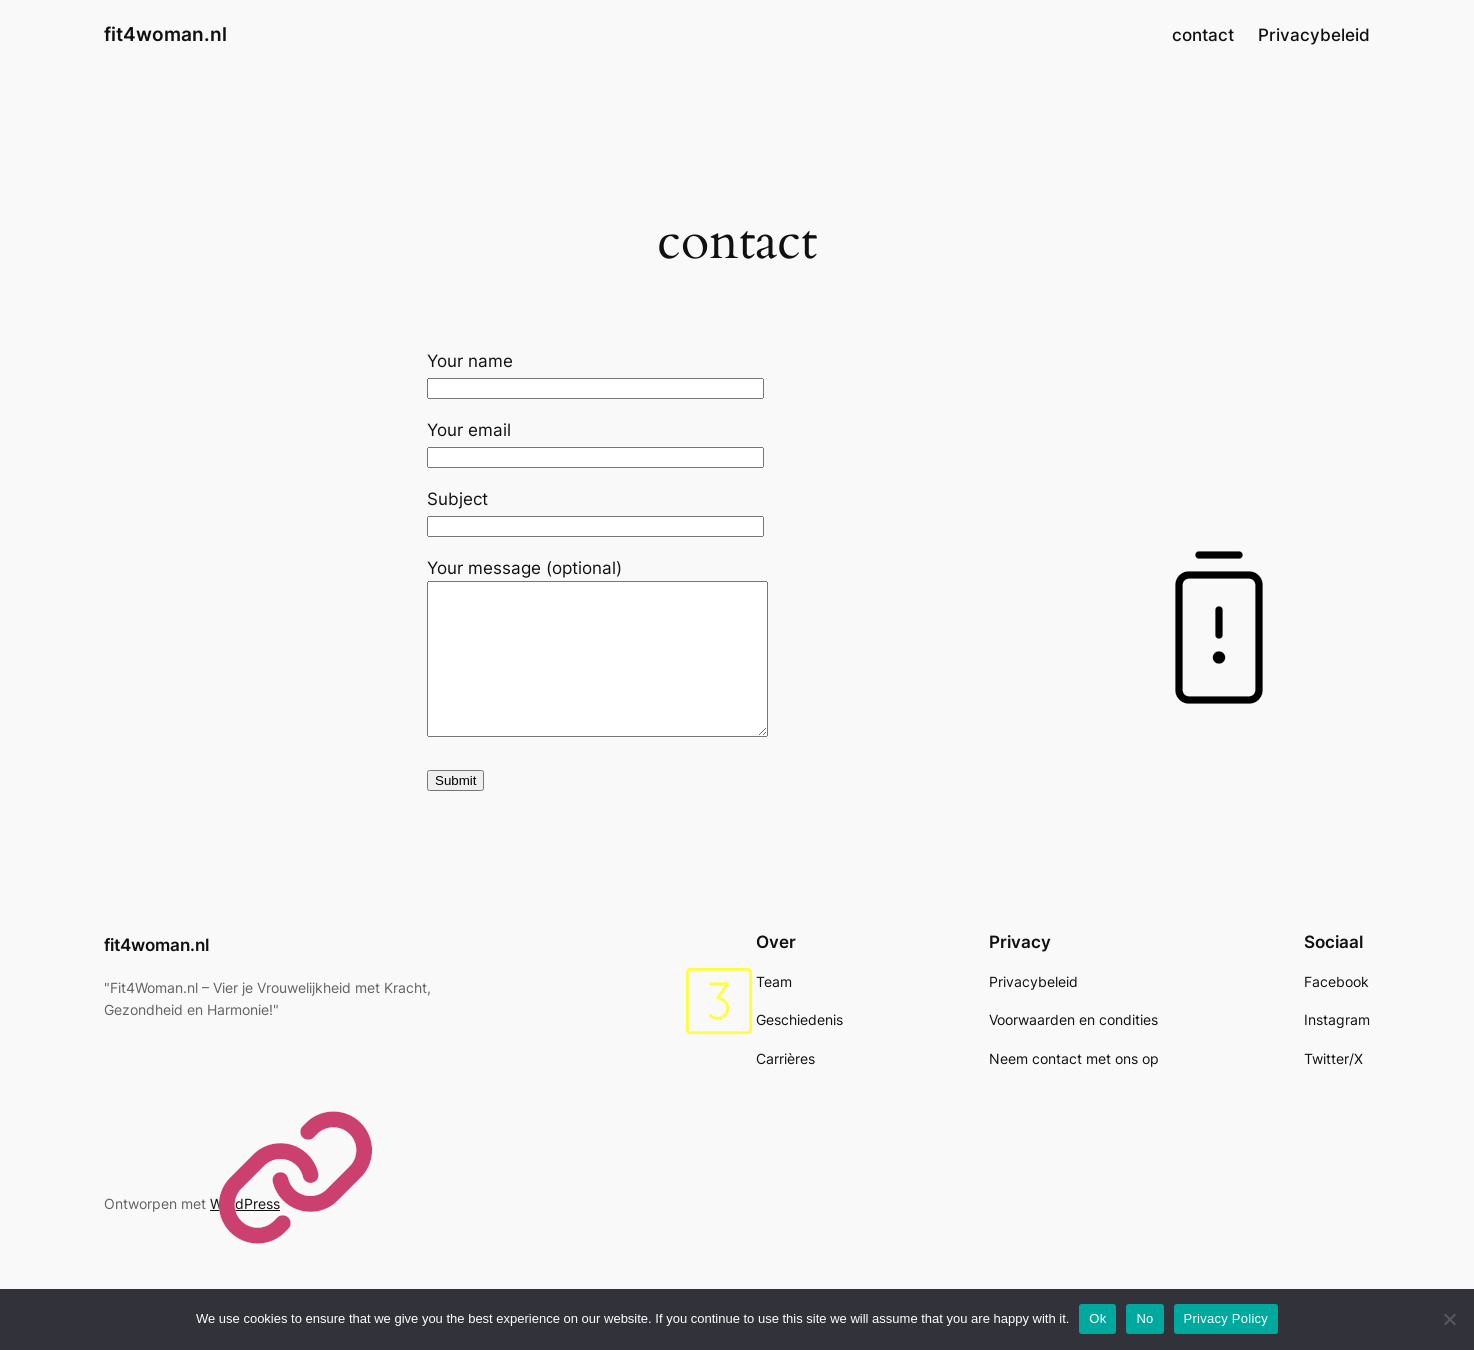 The image size is (1474, 1350). What do you see at coordinates (295, 1177) in the screenshot?
I see `copy or share a link` at bounding box center [295, 1177].